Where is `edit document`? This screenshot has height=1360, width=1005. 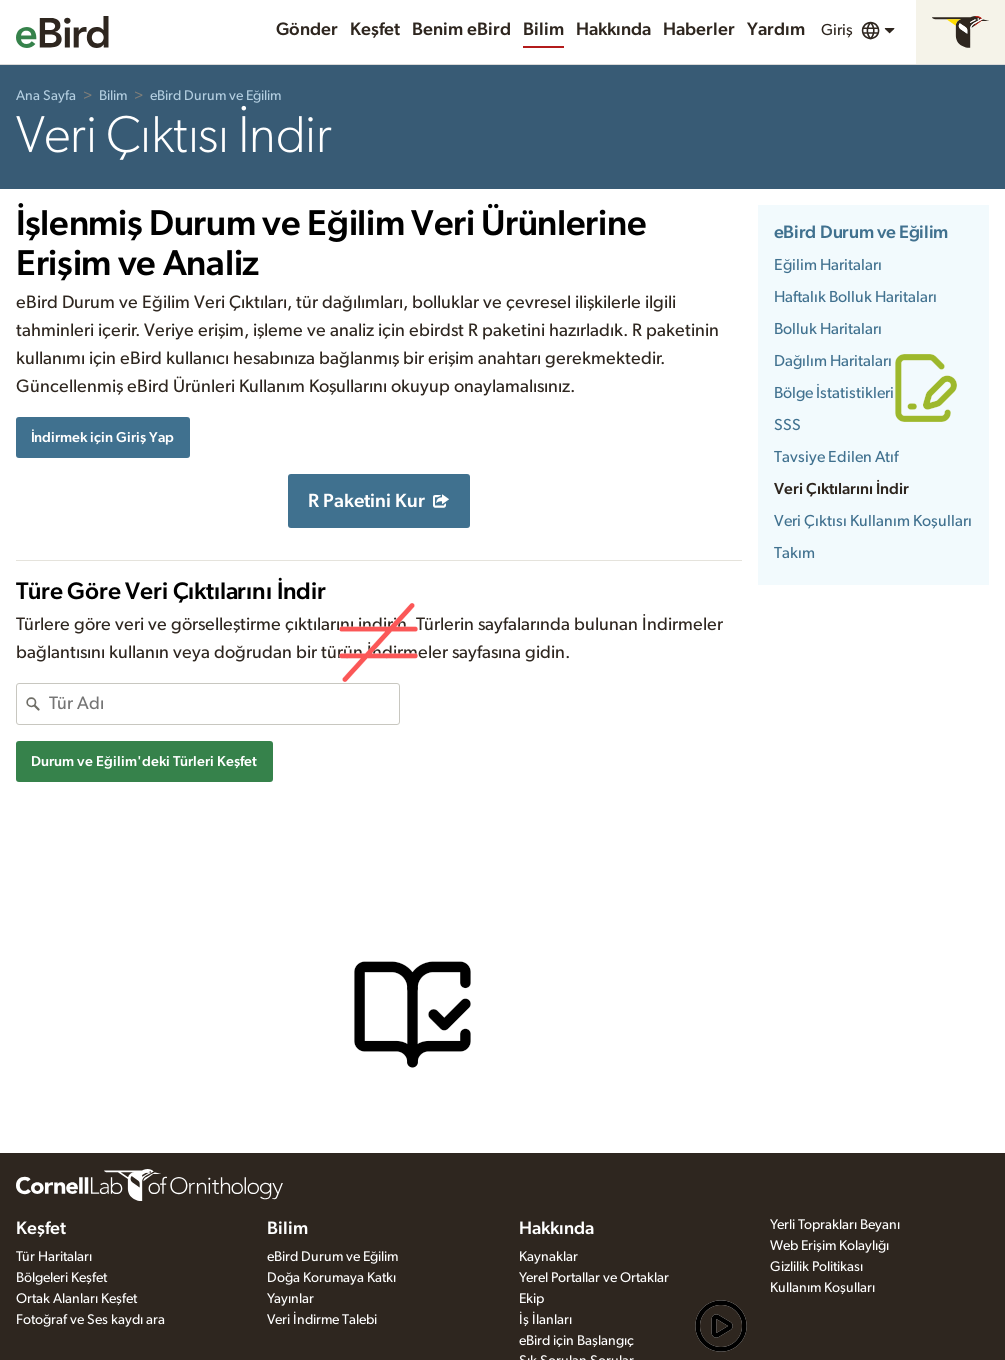
edit document is located at coordinates (923, 388).